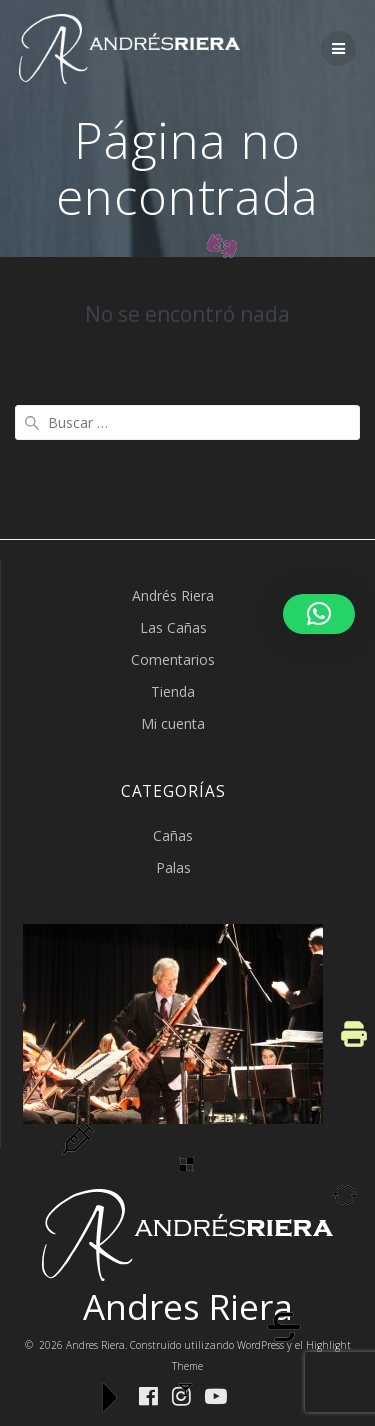 Image resolution: width=375 pixels, height=1426 pixels. Describe the element at coordinates (185, 1389) in the screenshot. I see `browse cocktail or drink recipes` at that location.